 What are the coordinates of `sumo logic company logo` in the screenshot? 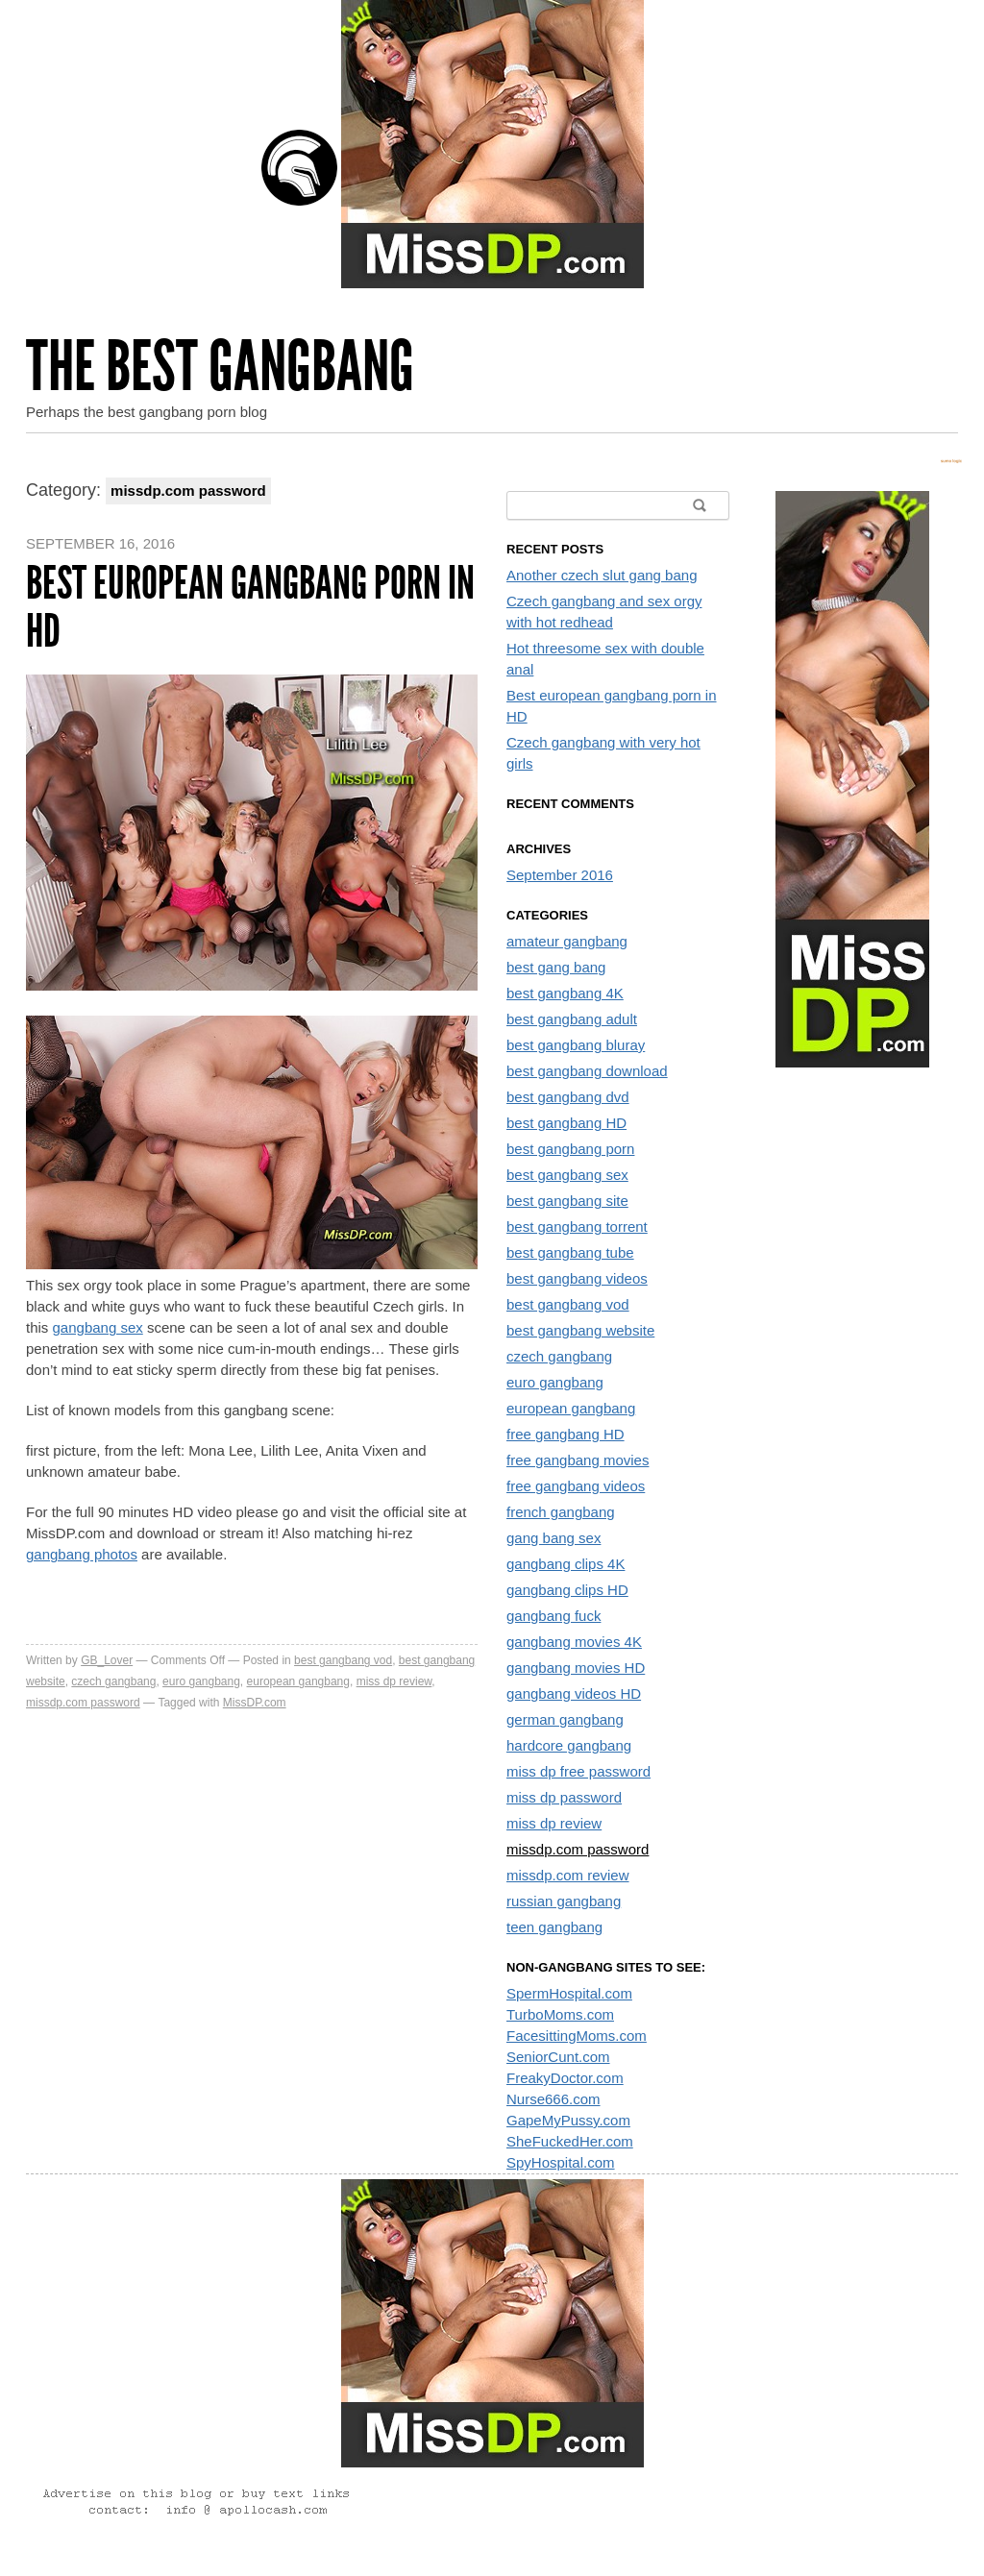 It's located at (951, 461).